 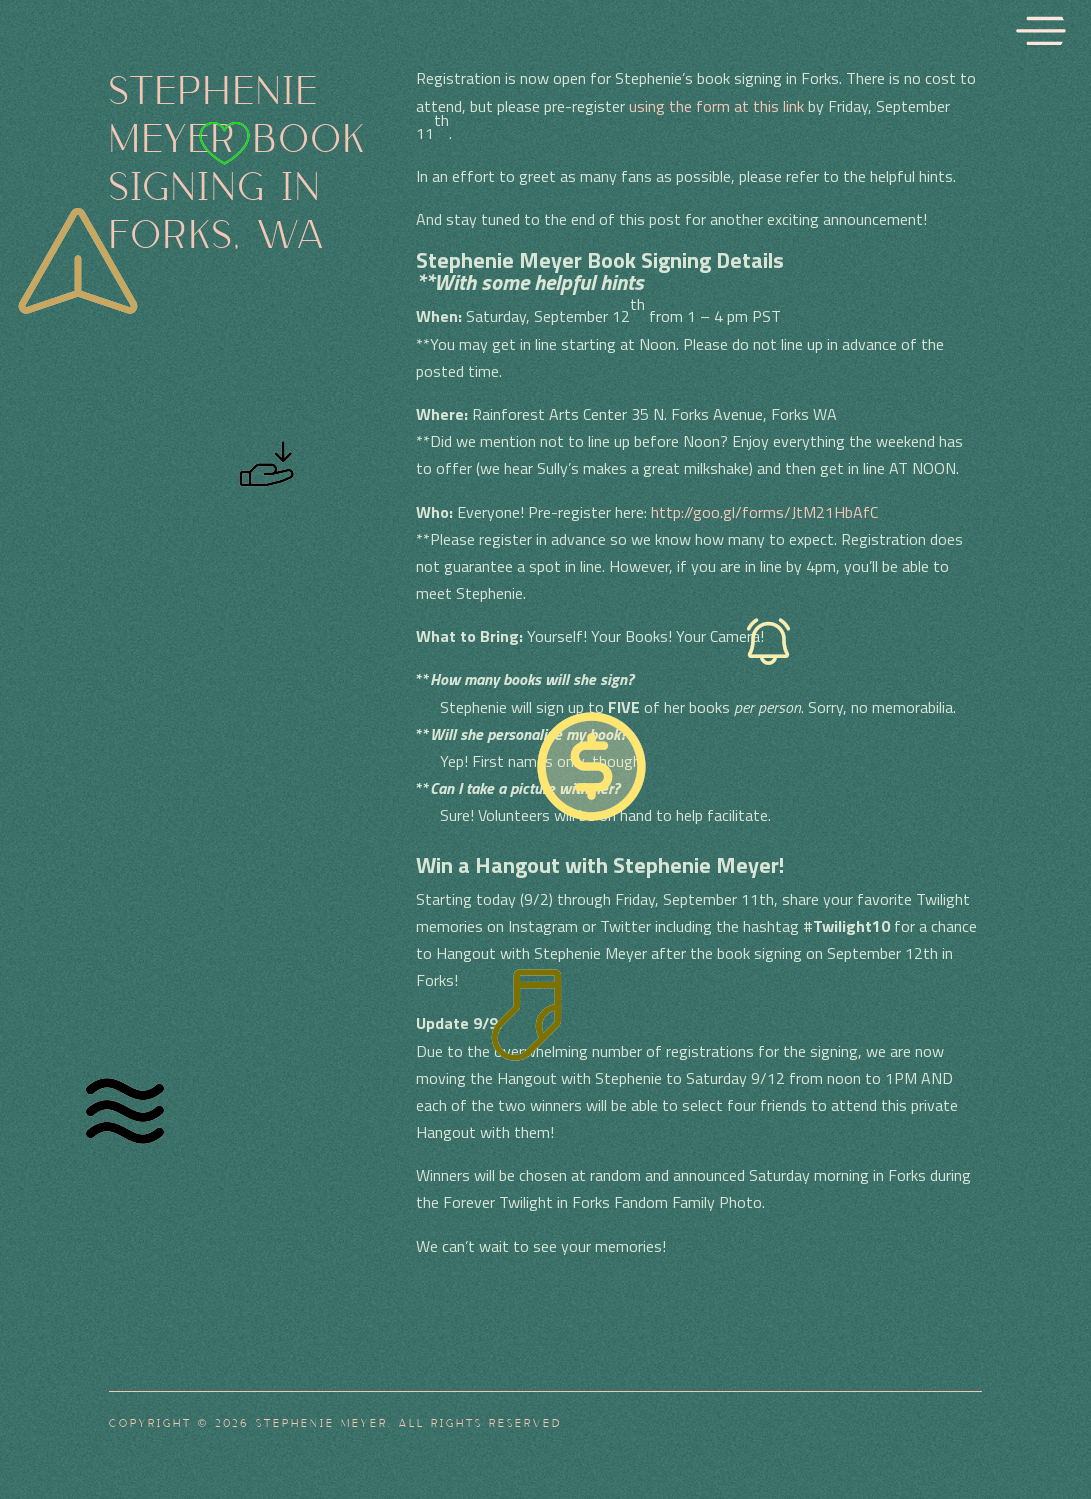 I want to click on add to favorites, so click(x=224, y=141).